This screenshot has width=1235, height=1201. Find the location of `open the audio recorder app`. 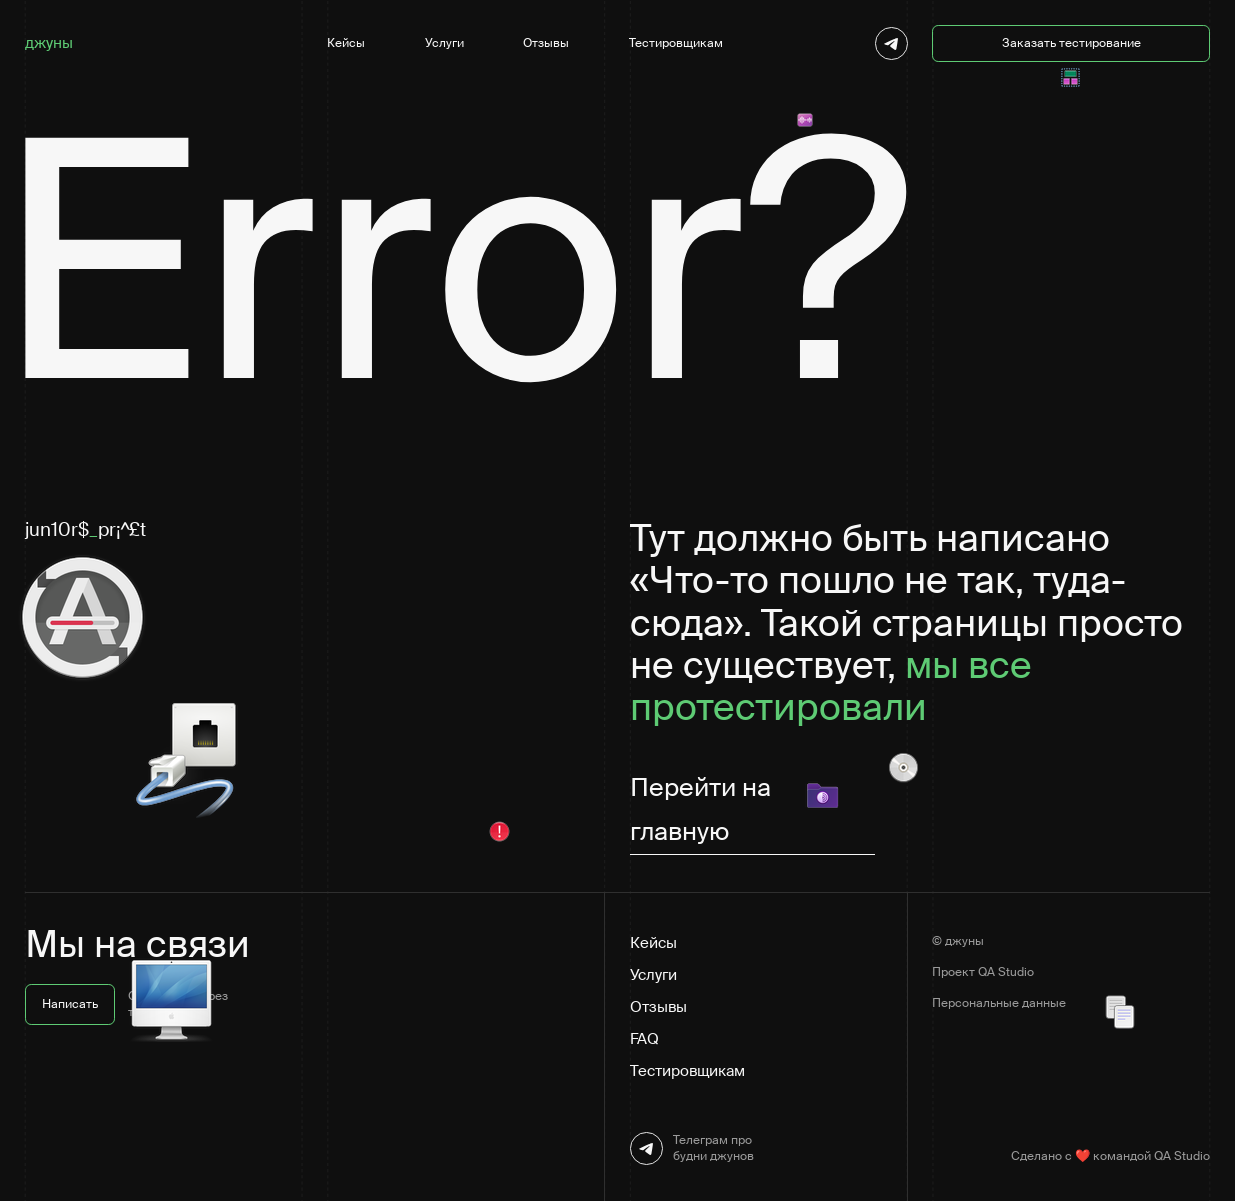

open the audio recorder app is located at coordinates (805, 120).